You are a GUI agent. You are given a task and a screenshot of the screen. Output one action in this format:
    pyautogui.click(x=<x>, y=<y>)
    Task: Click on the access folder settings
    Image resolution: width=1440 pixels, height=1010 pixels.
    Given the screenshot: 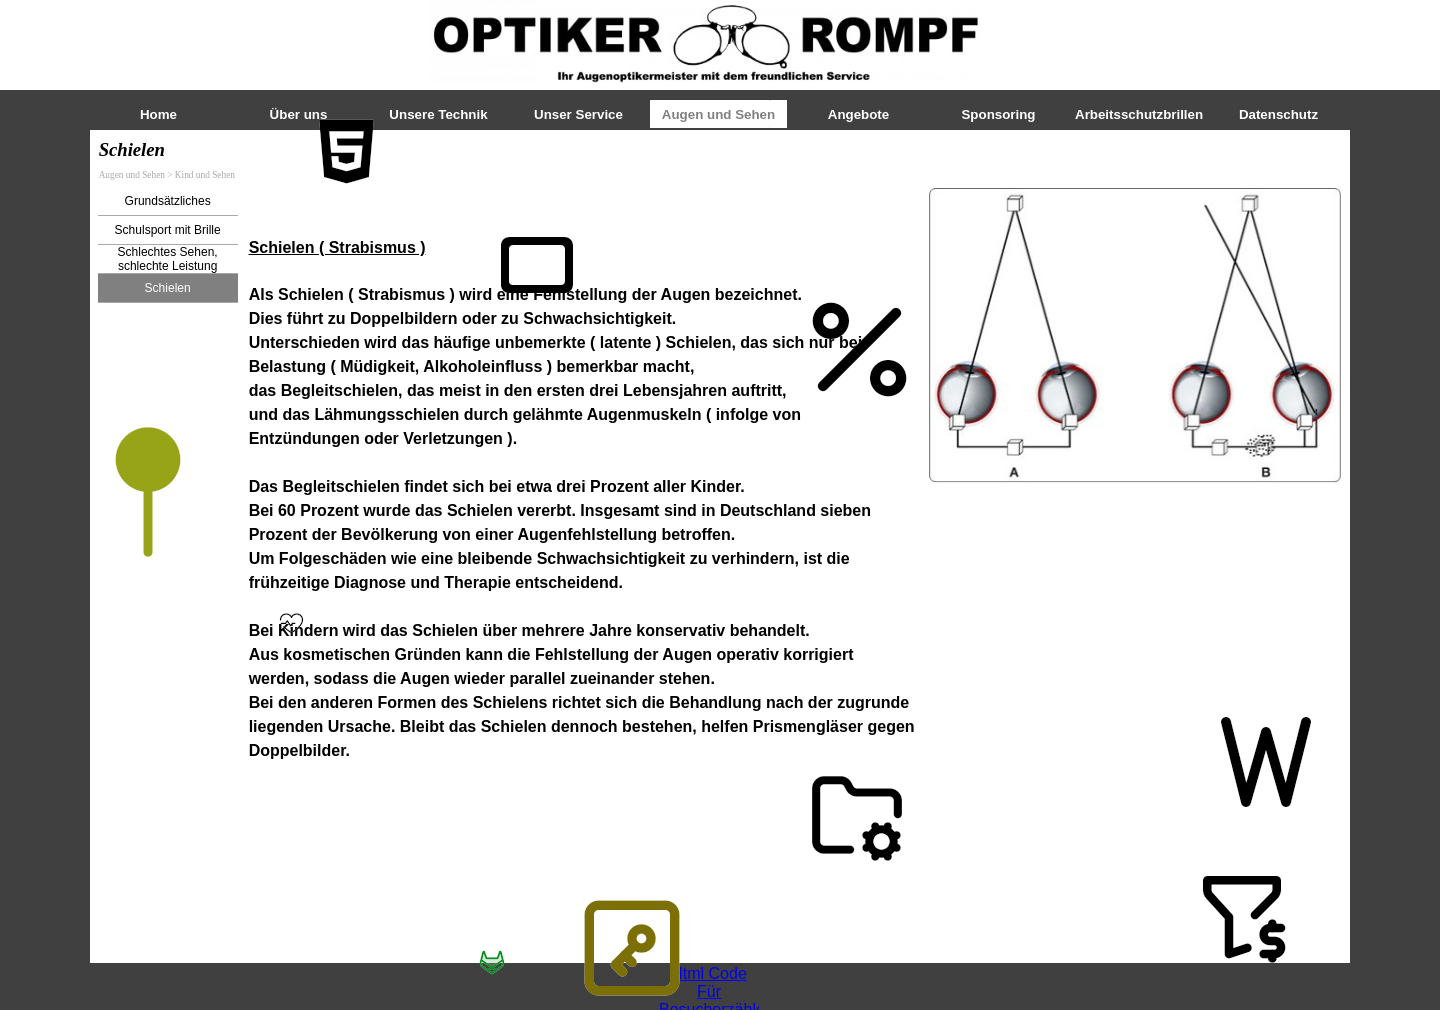 What is the action you would take?
    pyautogui.click(x=857, y=817)
    